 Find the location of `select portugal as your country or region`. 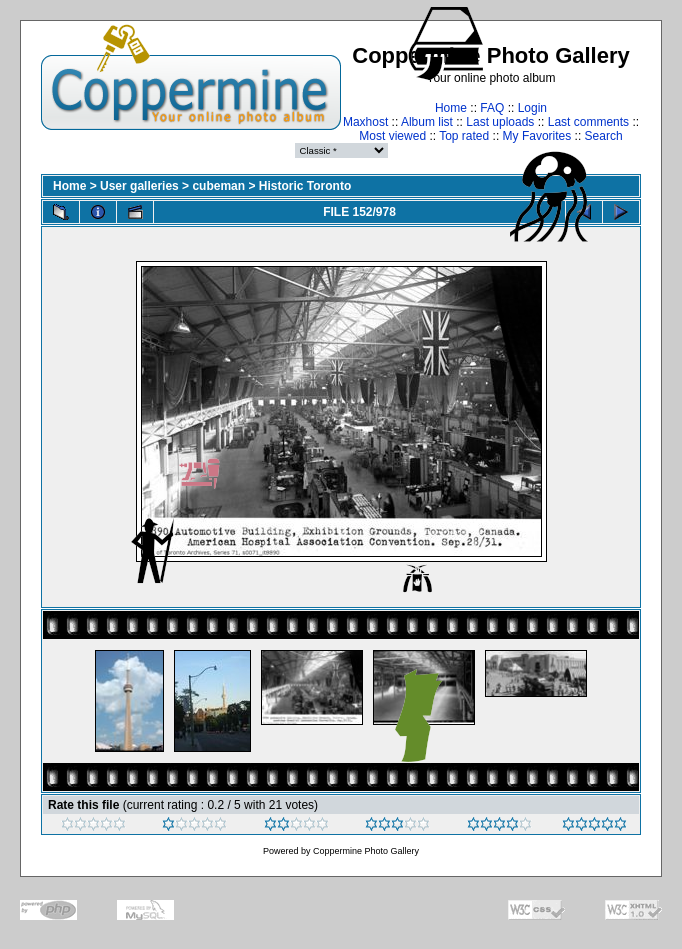

select portugal as your country or region is located at coordinates (418, 715).